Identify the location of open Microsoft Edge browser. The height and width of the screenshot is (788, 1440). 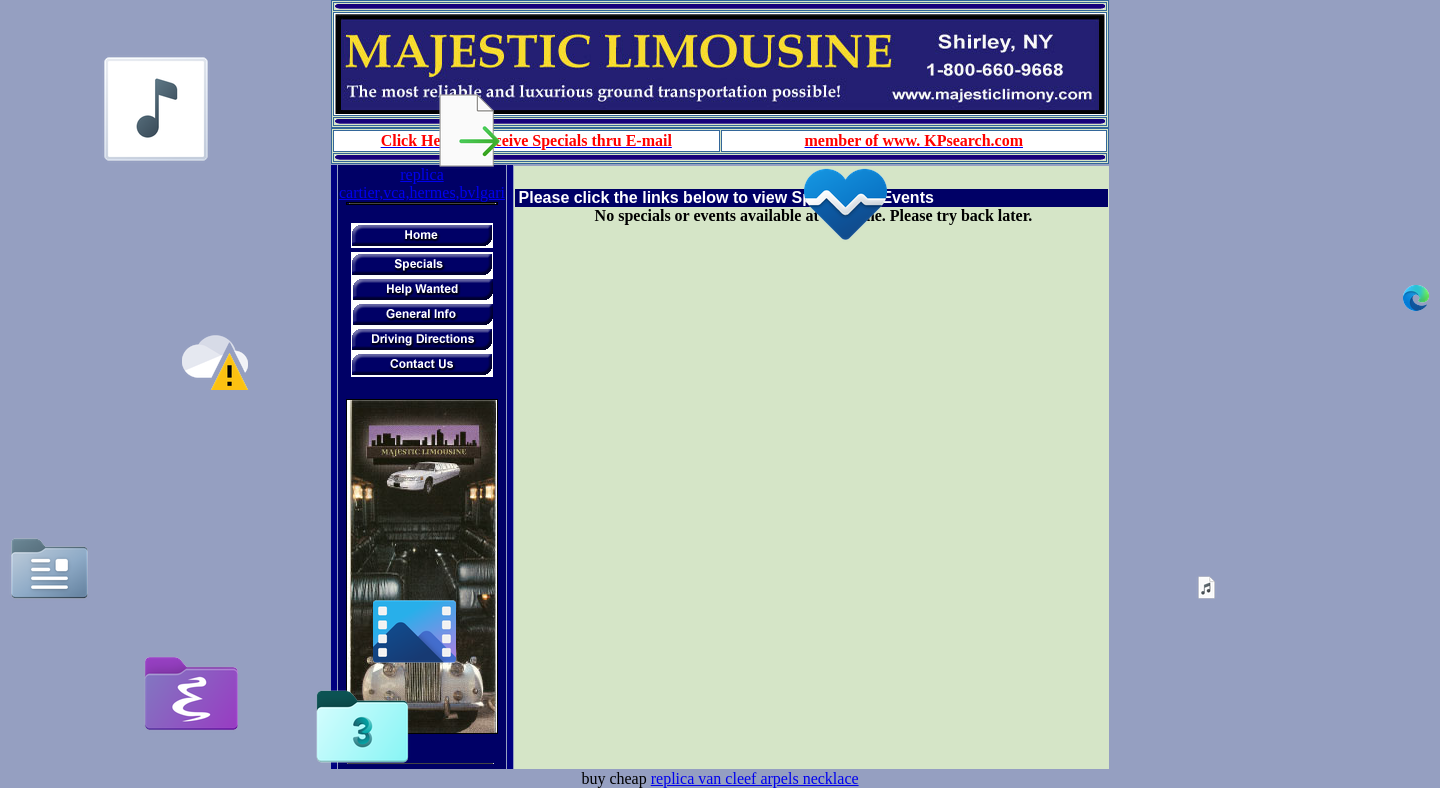
(1416, 298).